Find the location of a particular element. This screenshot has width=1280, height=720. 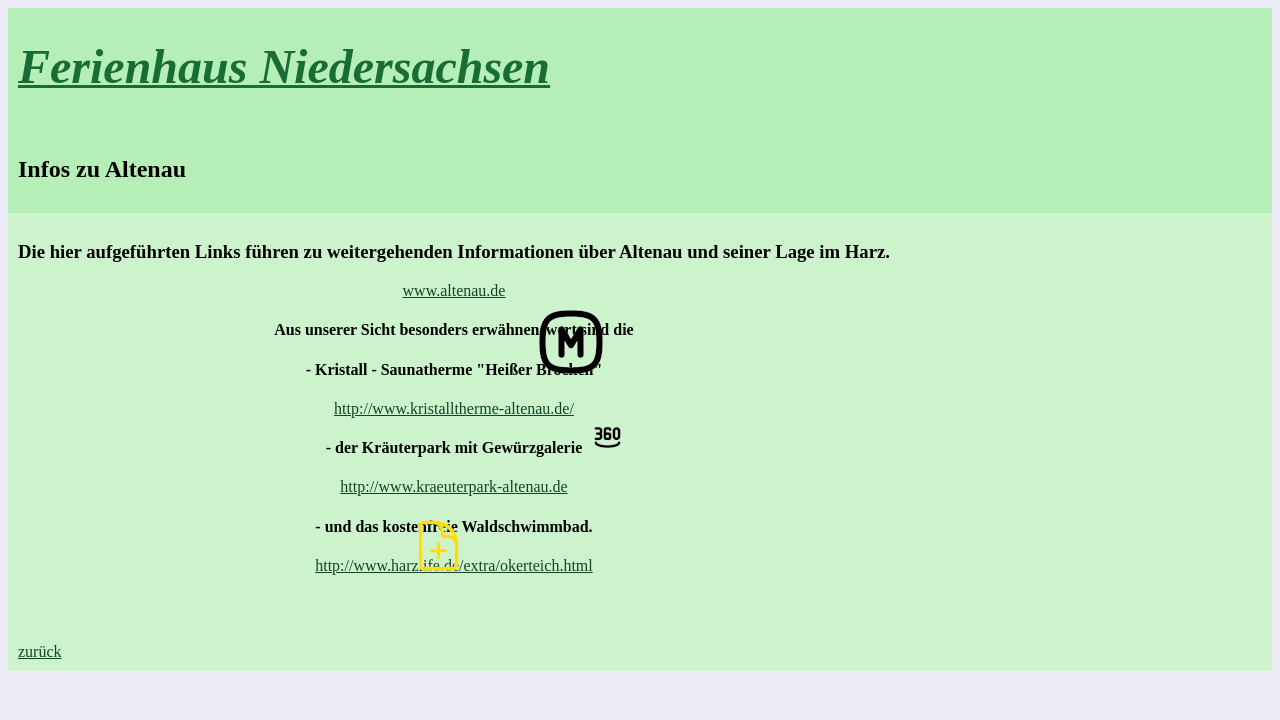

access metro or subway transit options is located at coordinates (571, 342).